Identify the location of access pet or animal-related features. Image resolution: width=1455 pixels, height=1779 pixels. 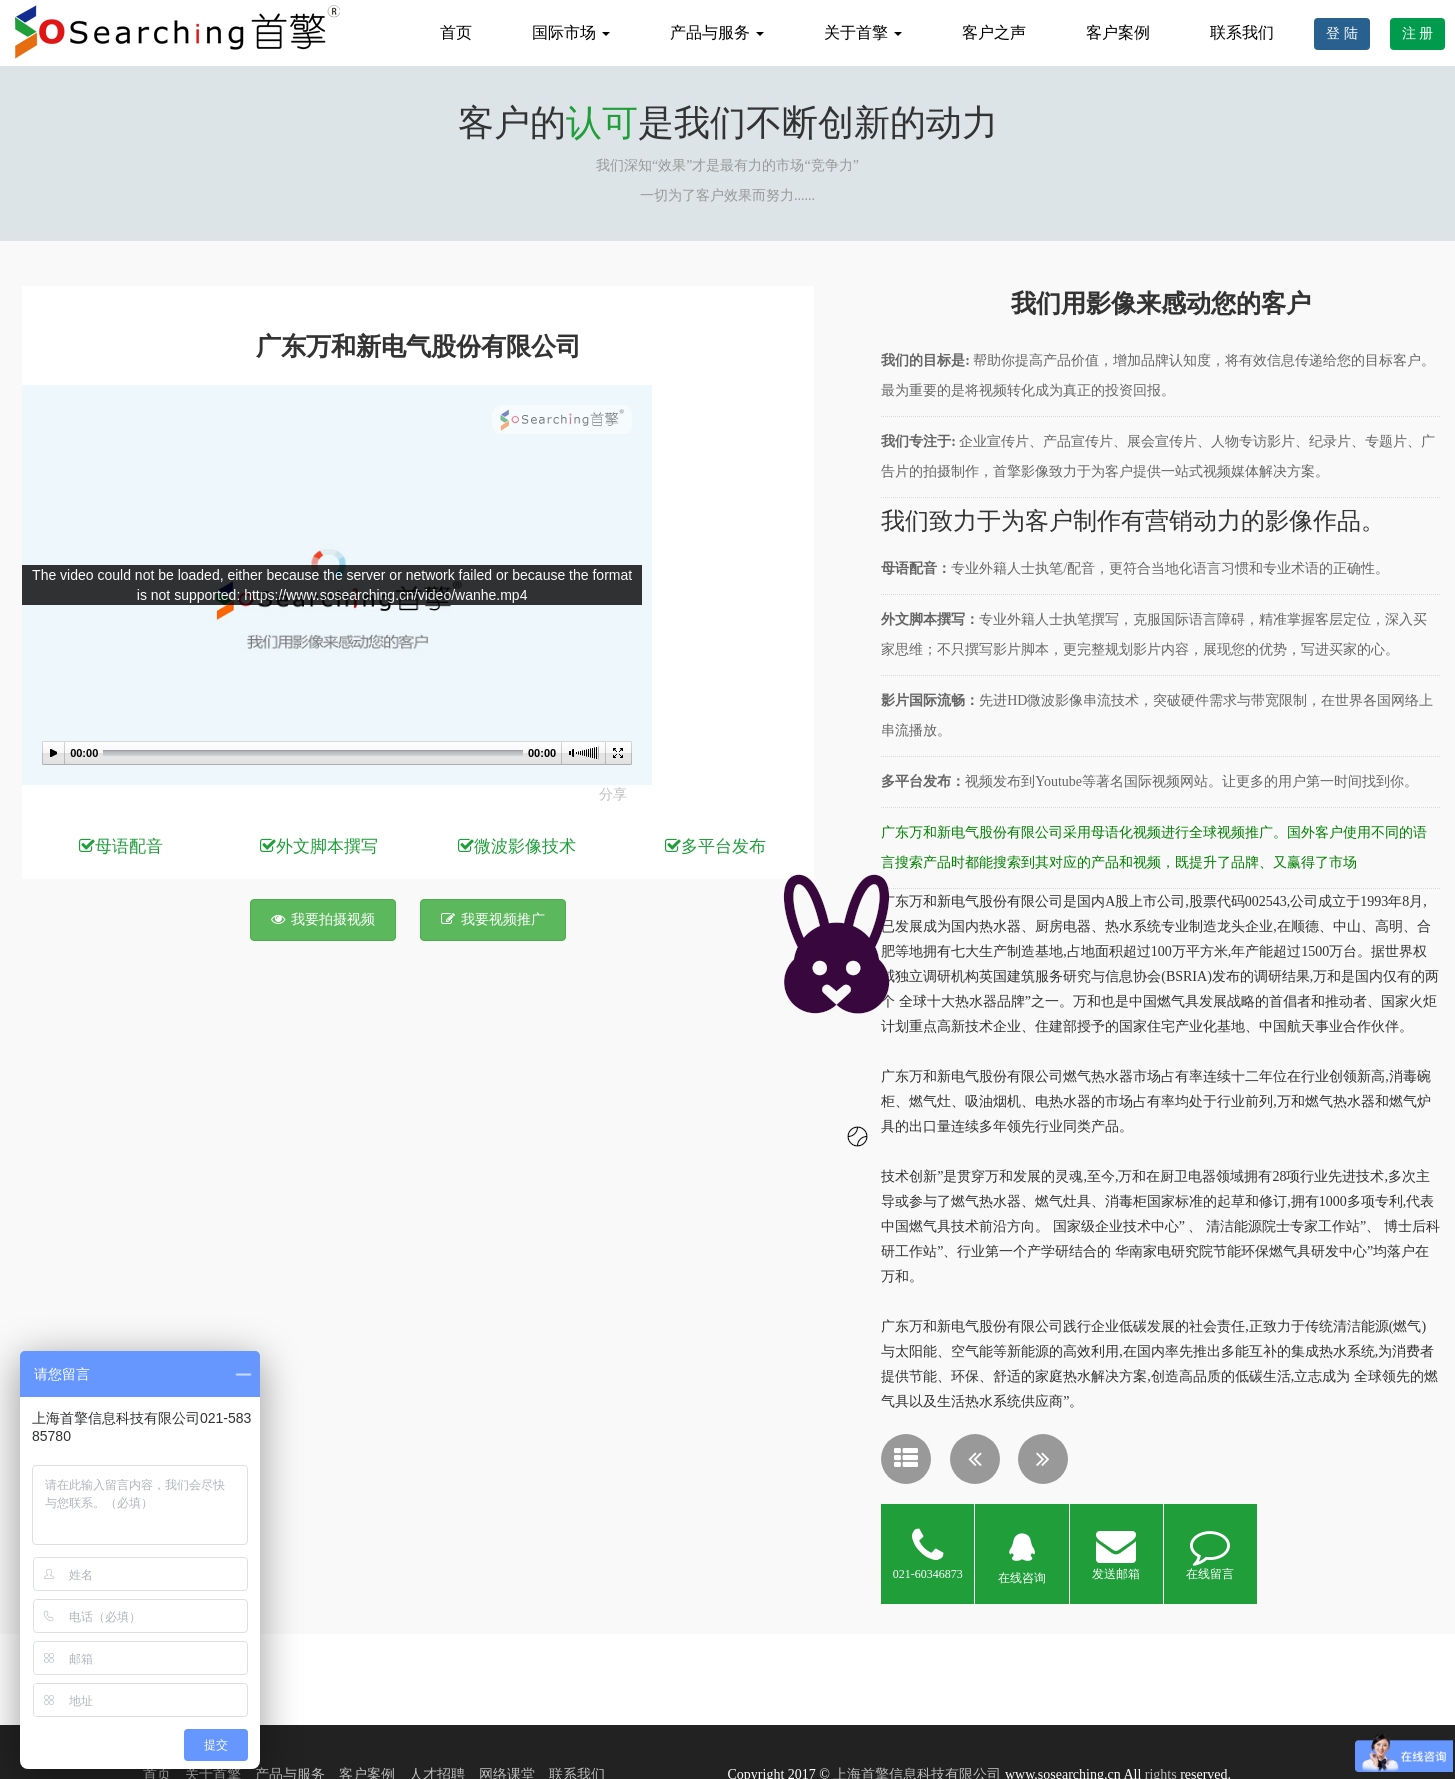
(836, 946).